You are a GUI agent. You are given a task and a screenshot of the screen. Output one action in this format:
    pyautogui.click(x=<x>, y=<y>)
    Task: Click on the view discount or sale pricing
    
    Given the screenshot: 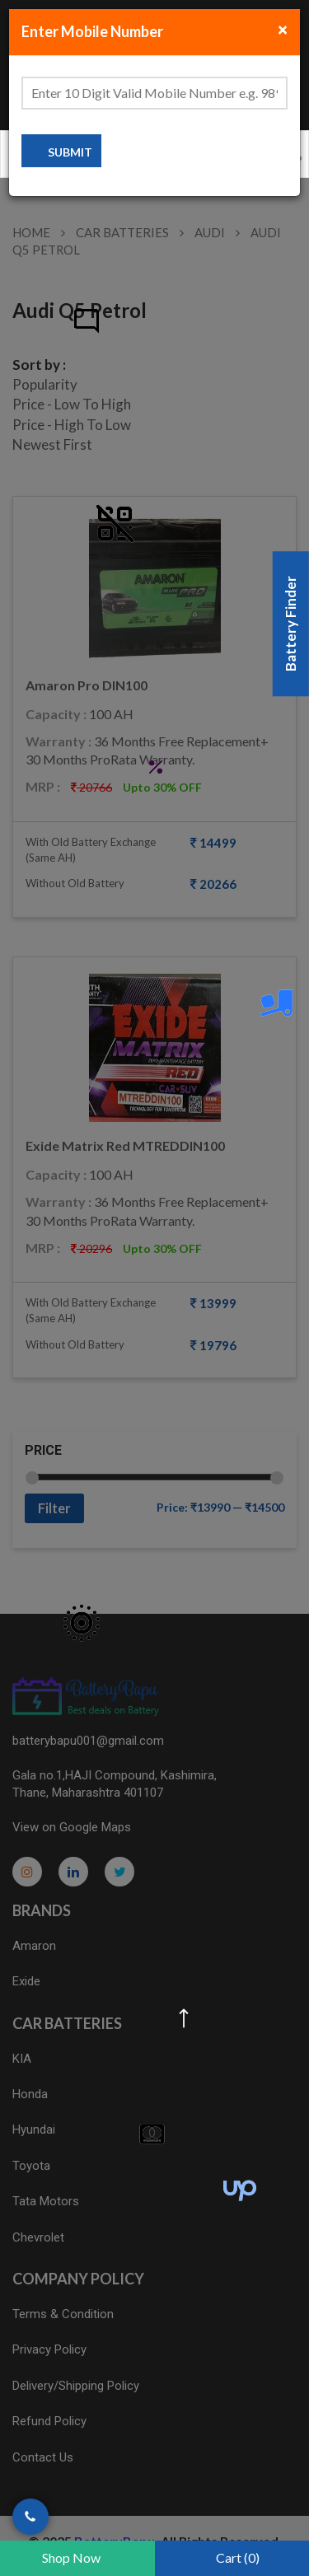 What is the action you would take?
    pyautogui.click(x=156, y=767)
    